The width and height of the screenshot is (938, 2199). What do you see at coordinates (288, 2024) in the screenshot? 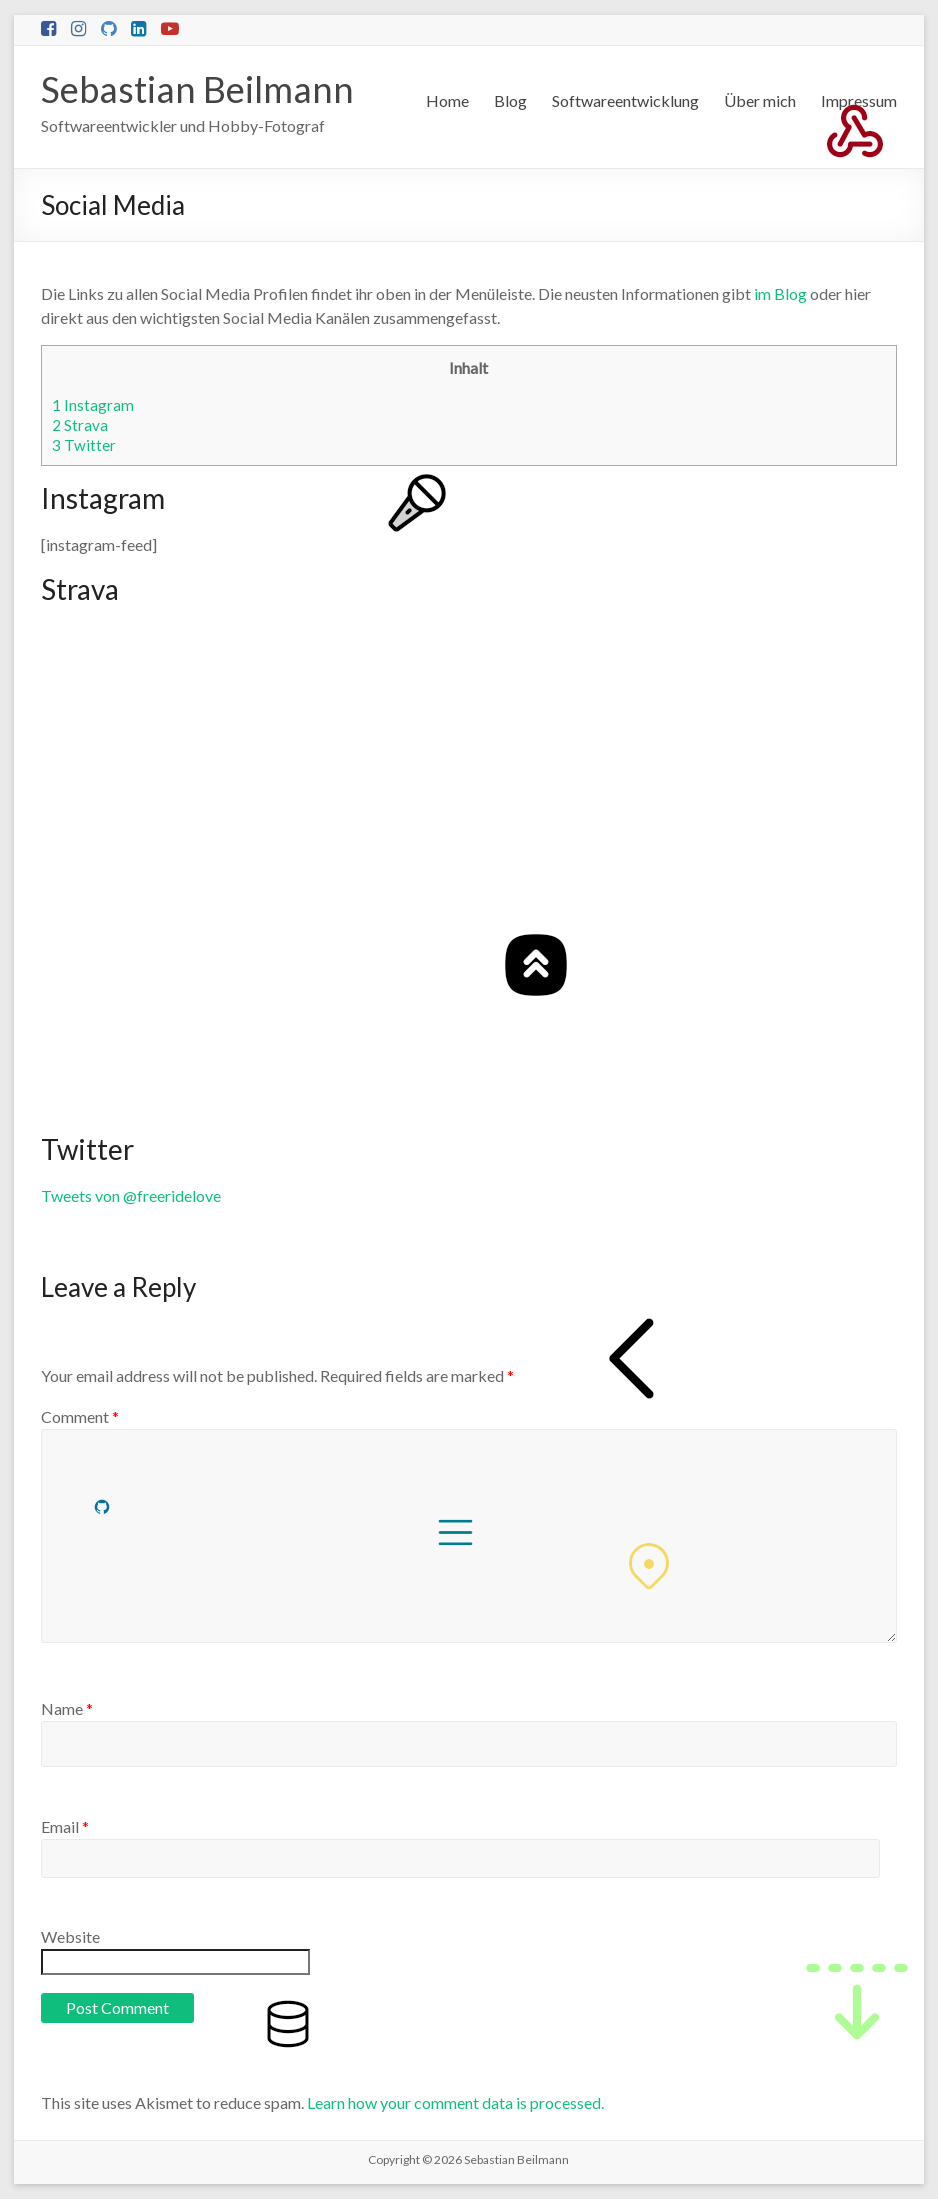
I see `access database storage` at bounding box center [288, 2024].